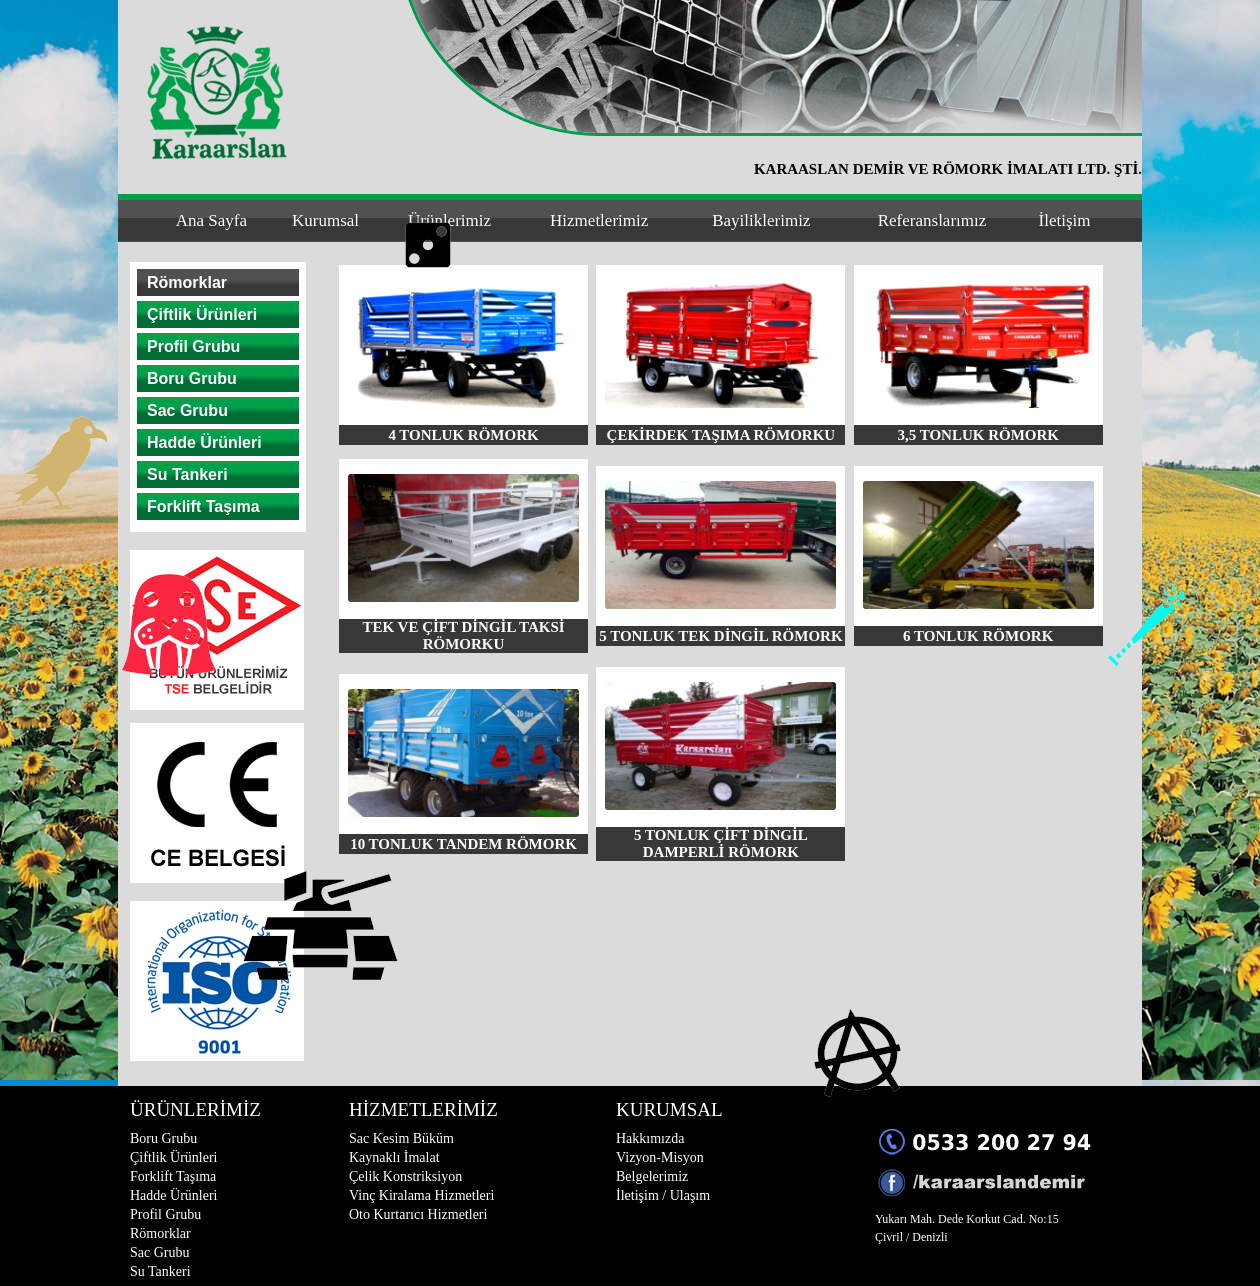  I want to click on indicates anarchist or anti-establishment faction in game, so click(857, 1053).